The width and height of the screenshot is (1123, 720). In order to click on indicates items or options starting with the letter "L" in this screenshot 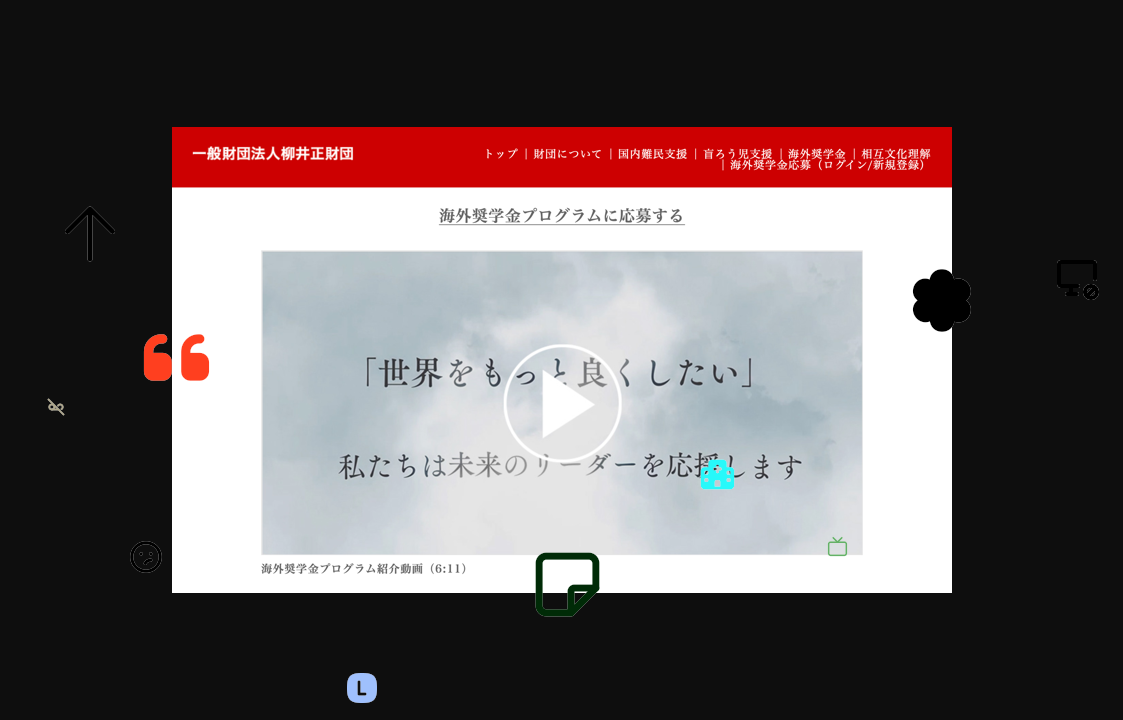, I will do `click(362, 688)`.